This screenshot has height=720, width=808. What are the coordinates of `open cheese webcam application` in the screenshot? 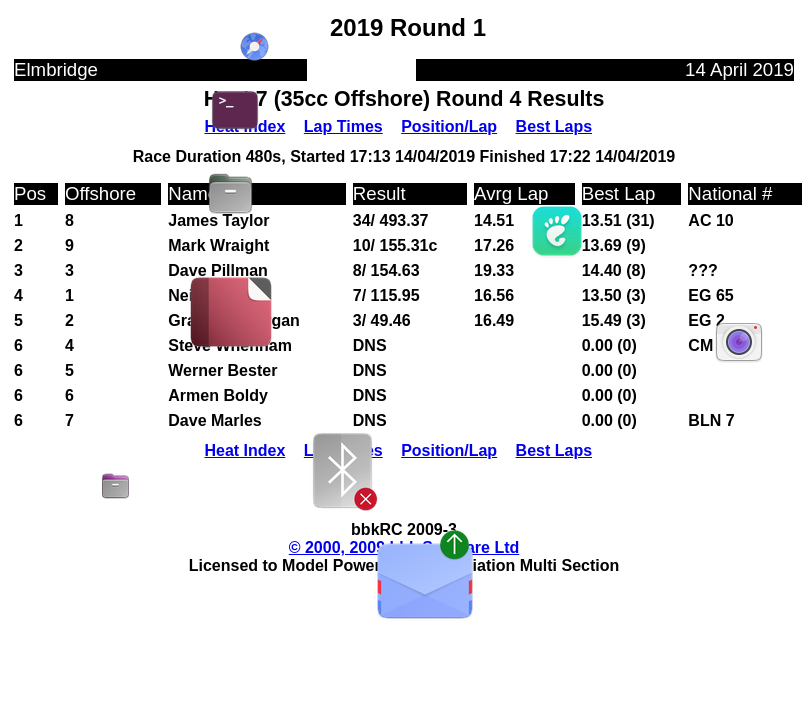 It's located at (739, 342).